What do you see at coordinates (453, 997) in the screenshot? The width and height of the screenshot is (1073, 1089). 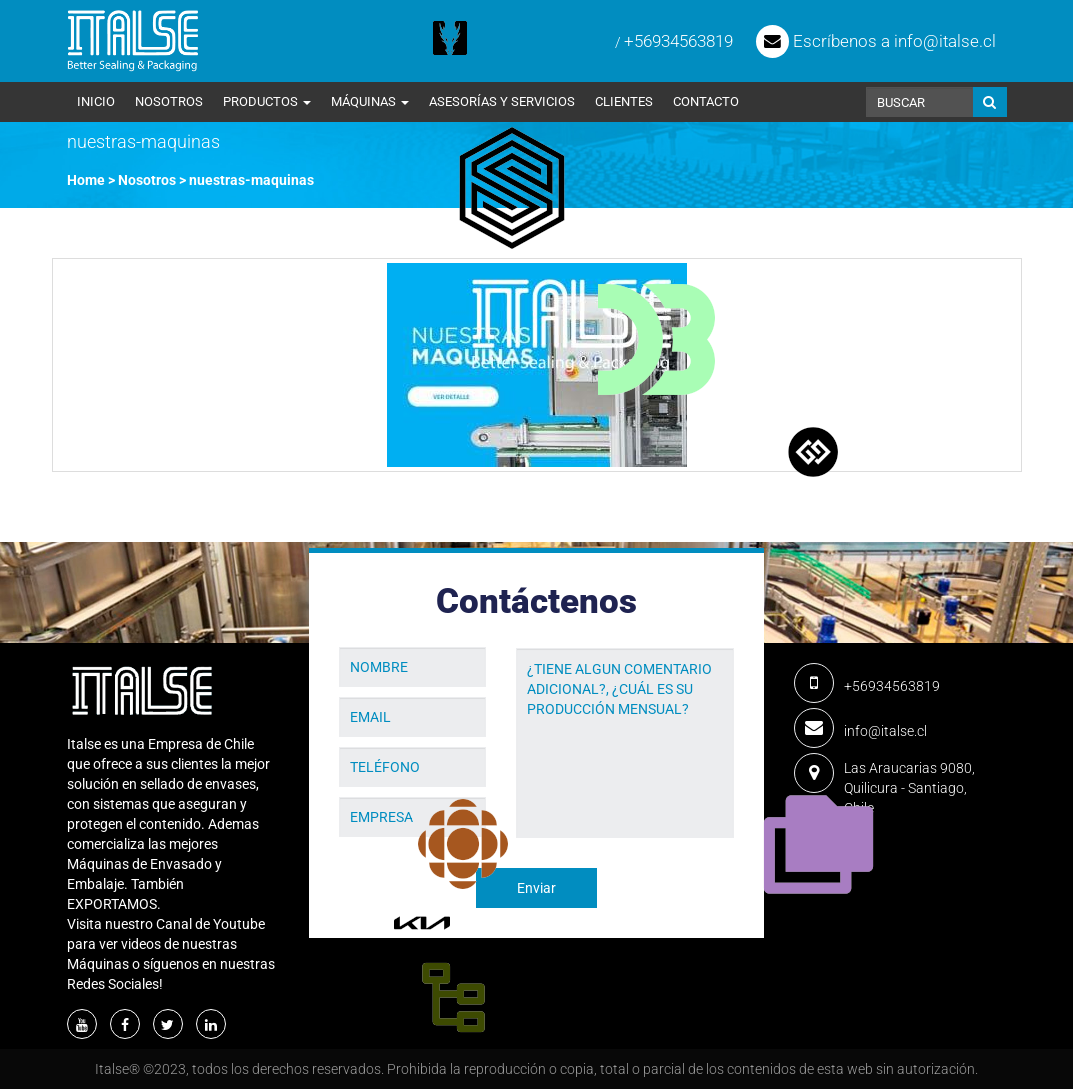 I see `view hierarchical structure or organization chart` at bounding box center [453, 997].